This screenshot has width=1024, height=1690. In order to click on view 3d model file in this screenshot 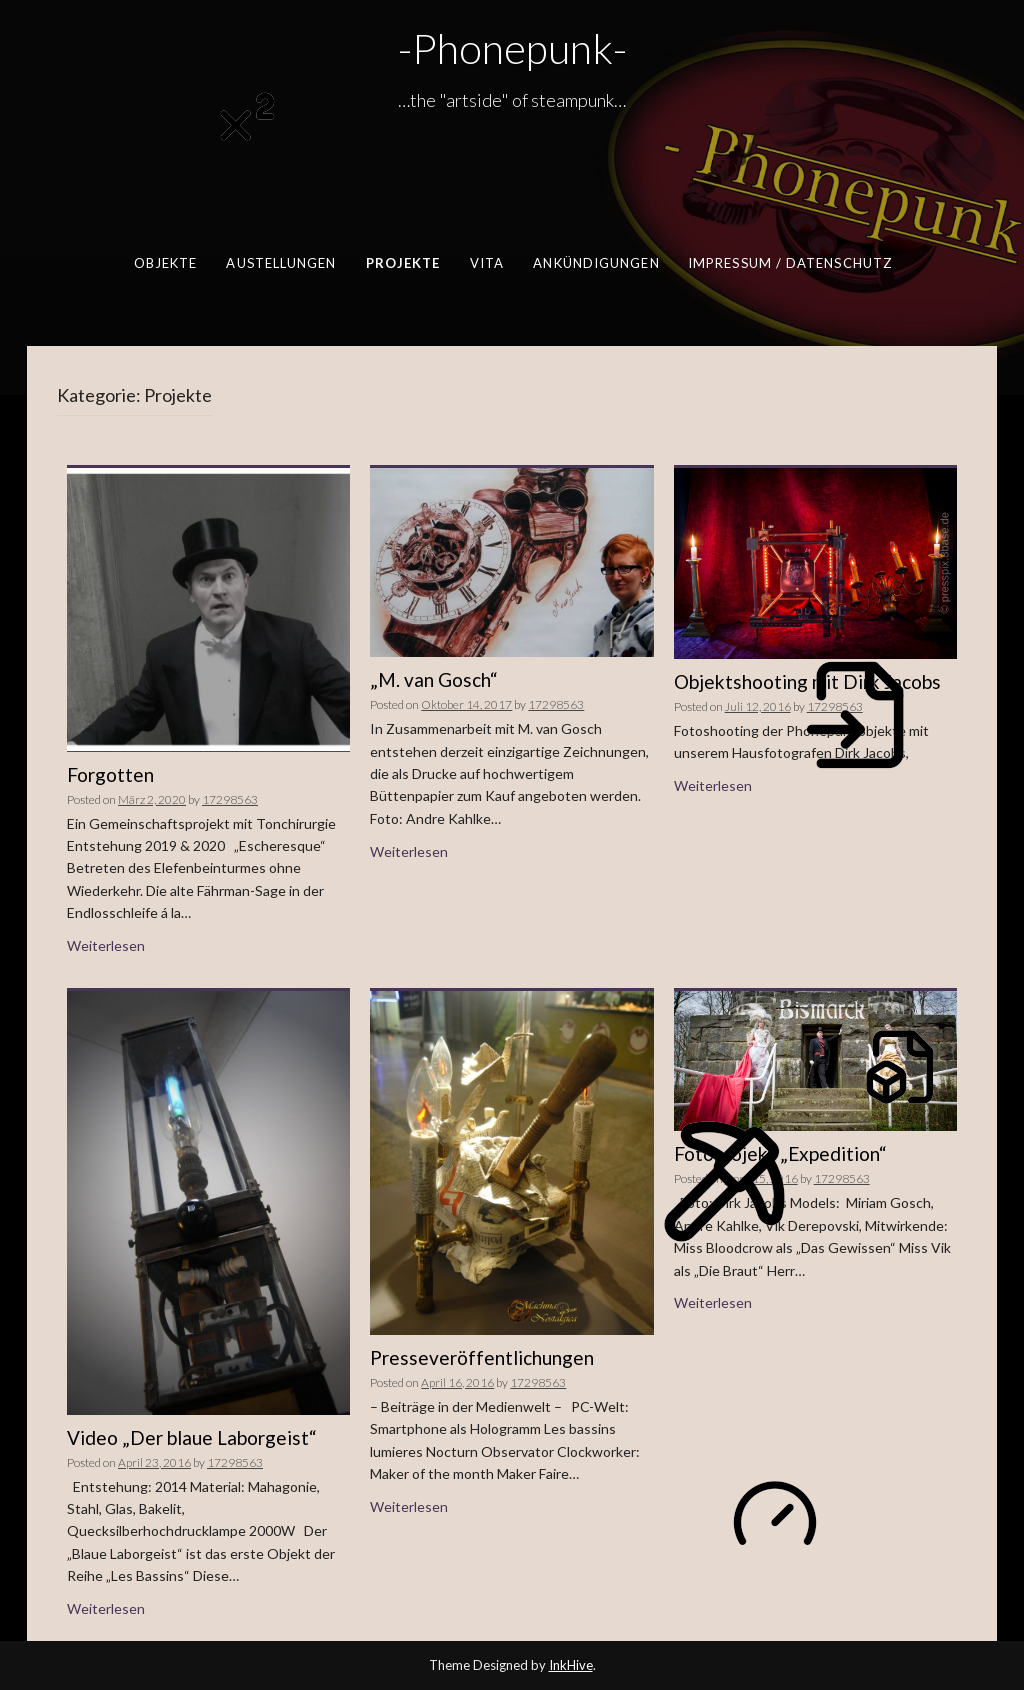, I will do `click(903, 1067)`.